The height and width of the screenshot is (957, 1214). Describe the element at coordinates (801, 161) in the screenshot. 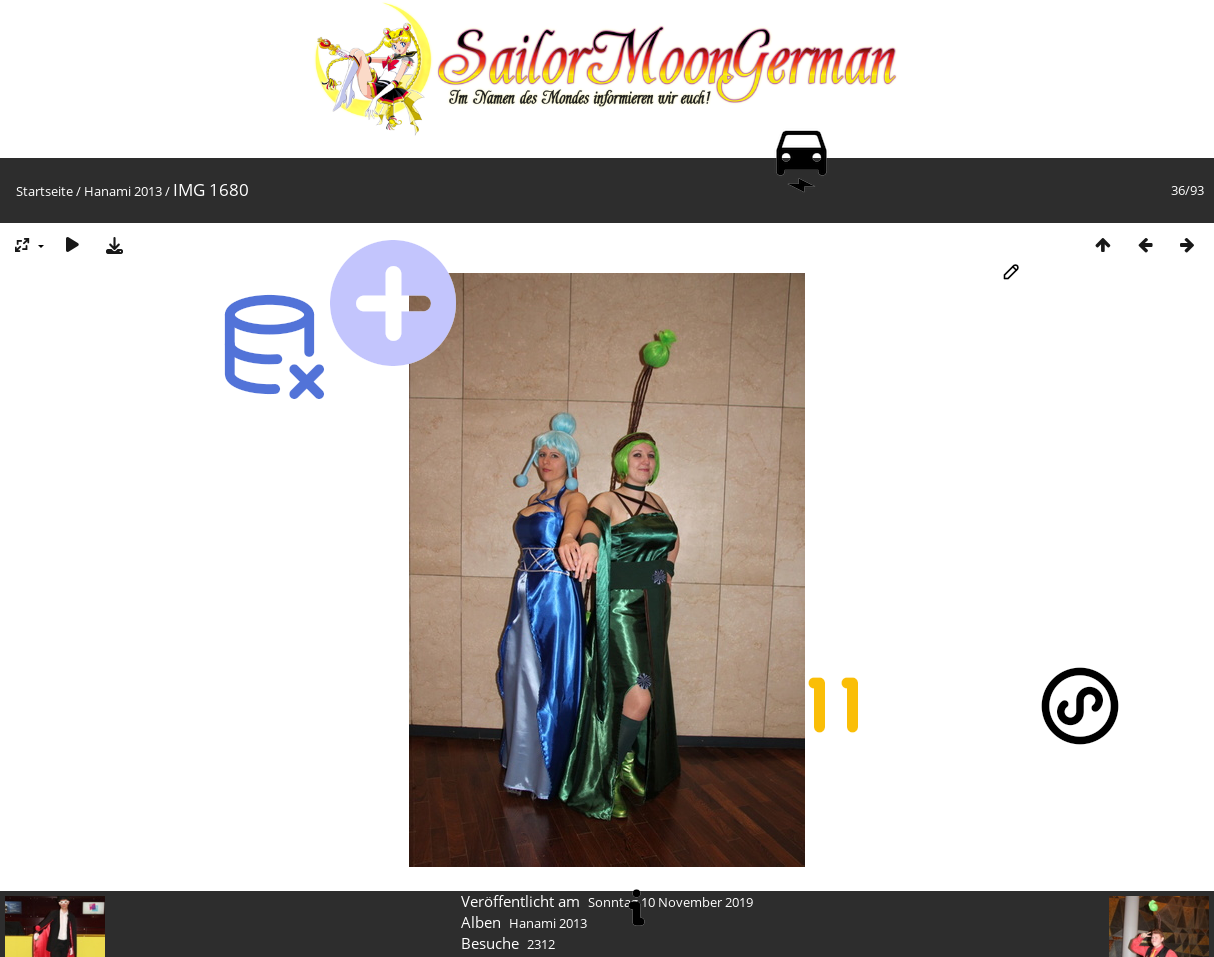

I see `find nearby electric vehicle charging stations` at that location.